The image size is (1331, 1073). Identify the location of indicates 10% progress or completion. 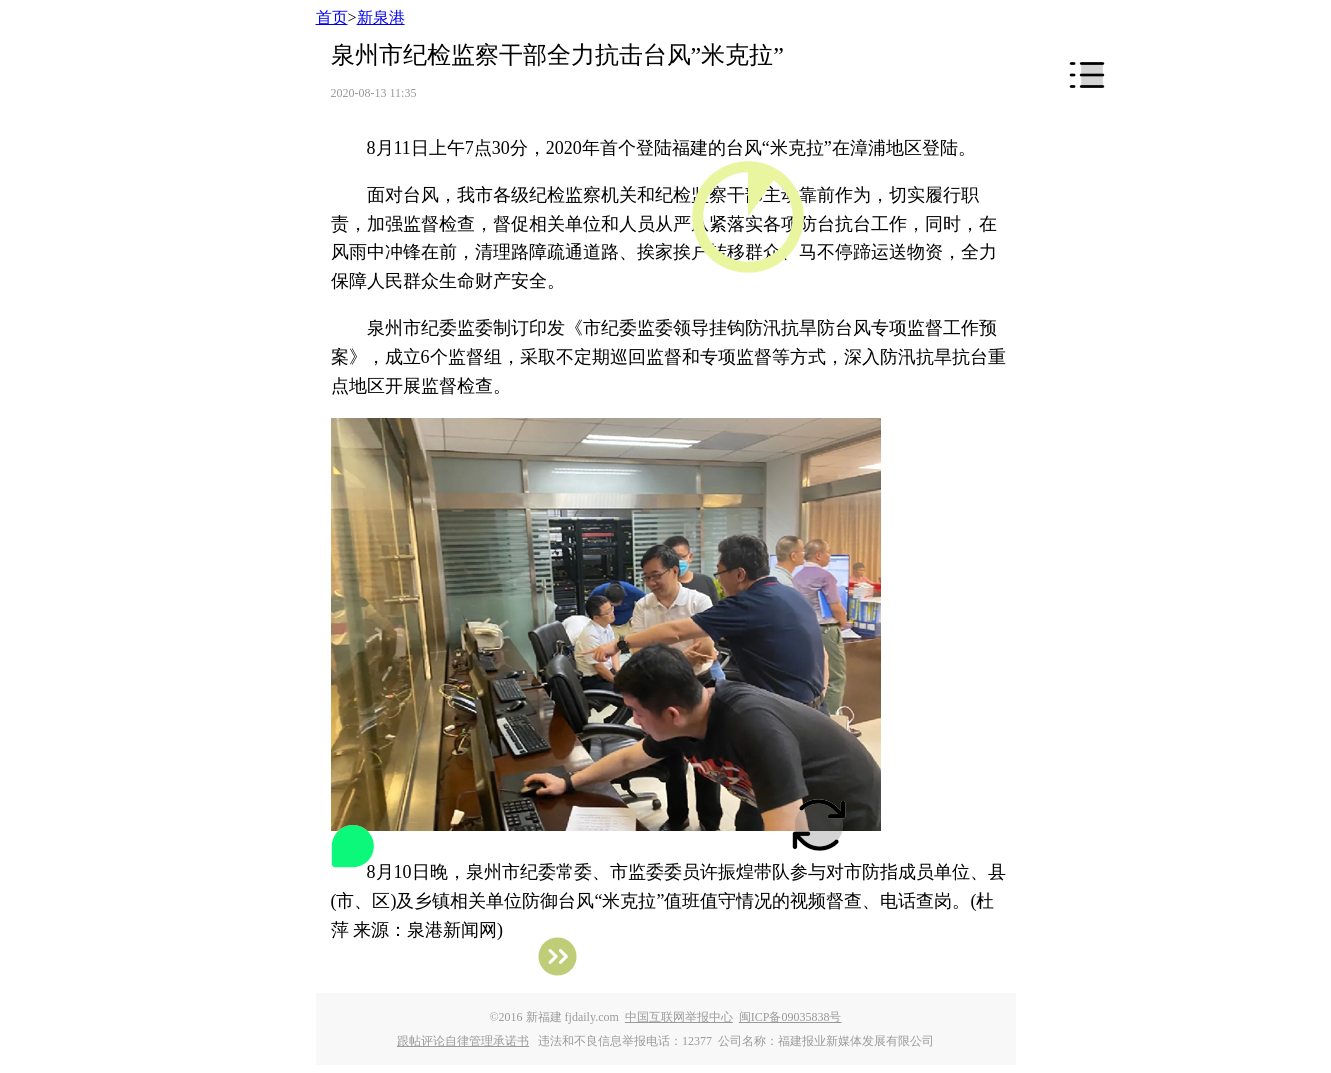
(748, 217).